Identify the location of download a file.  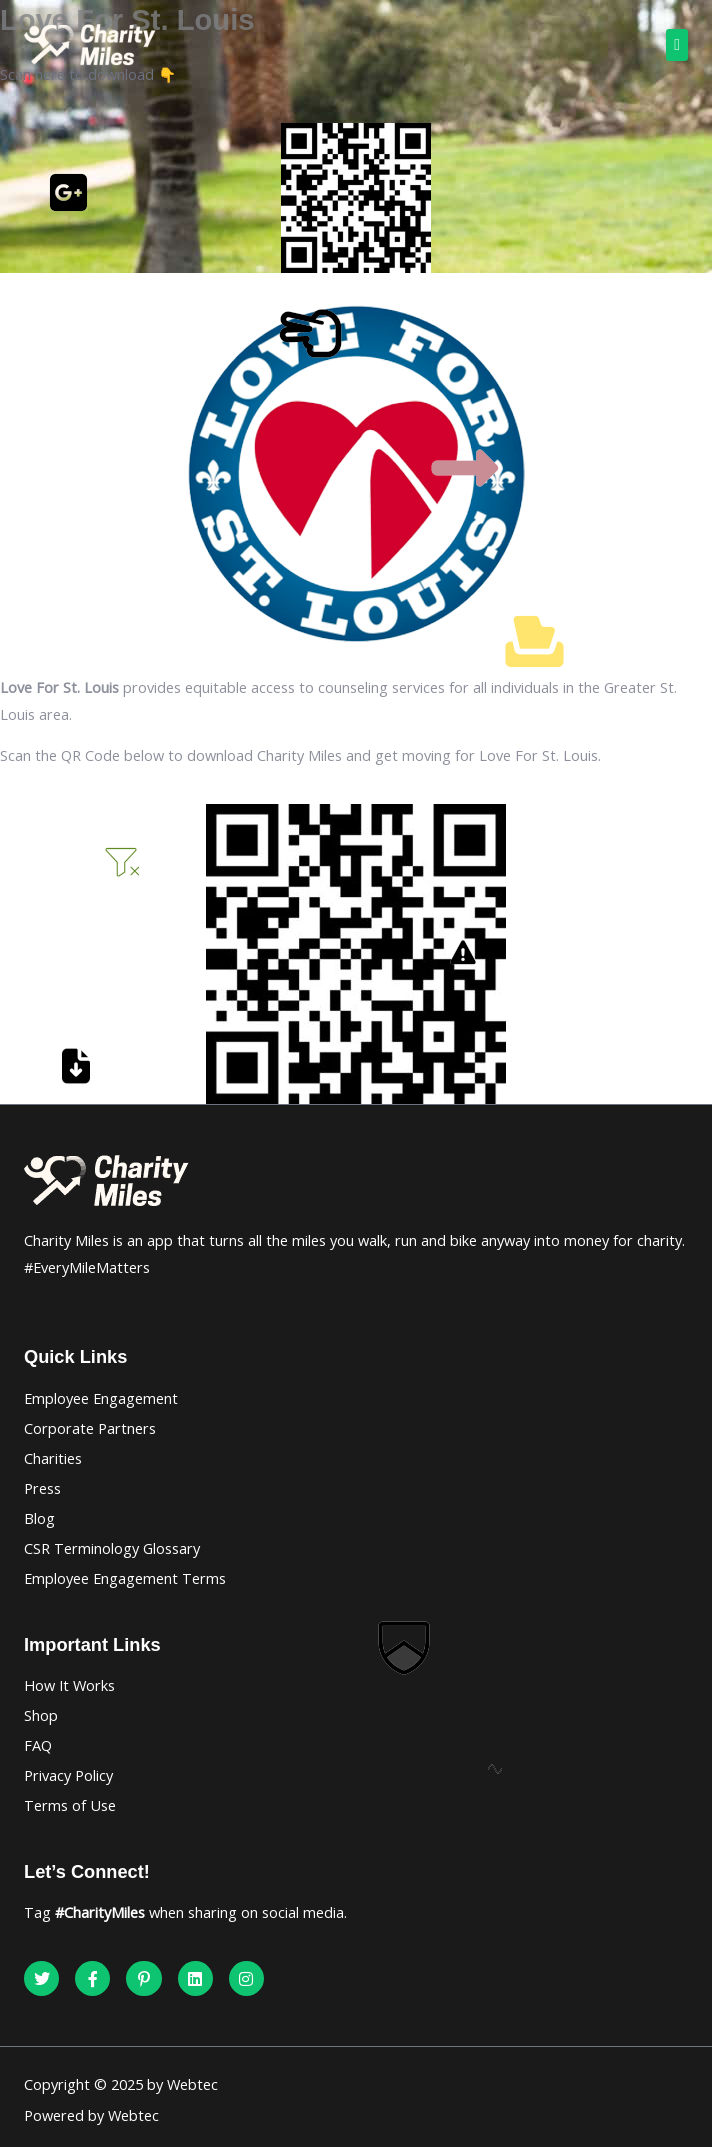
(76, 1066).